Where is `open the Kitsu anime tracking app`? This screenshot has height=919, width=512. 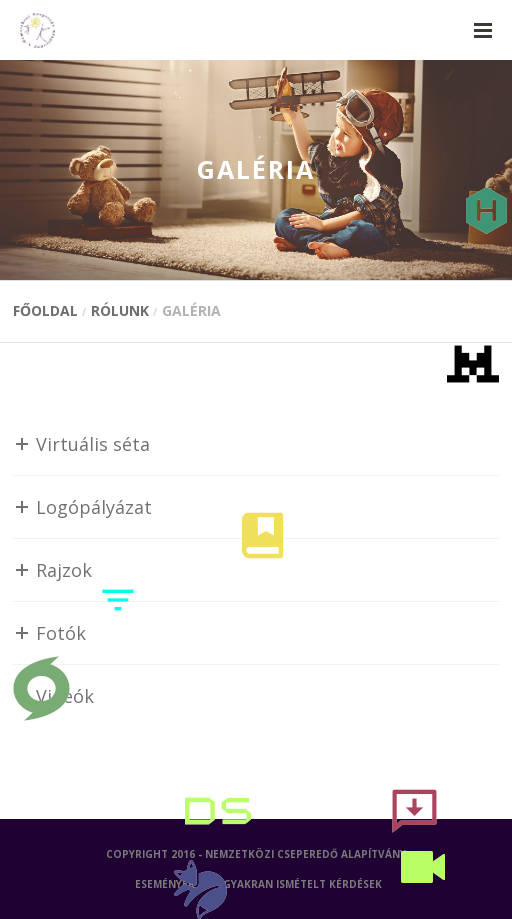 open the Kitsu anime tracking app is located at coordinates (200, 889).